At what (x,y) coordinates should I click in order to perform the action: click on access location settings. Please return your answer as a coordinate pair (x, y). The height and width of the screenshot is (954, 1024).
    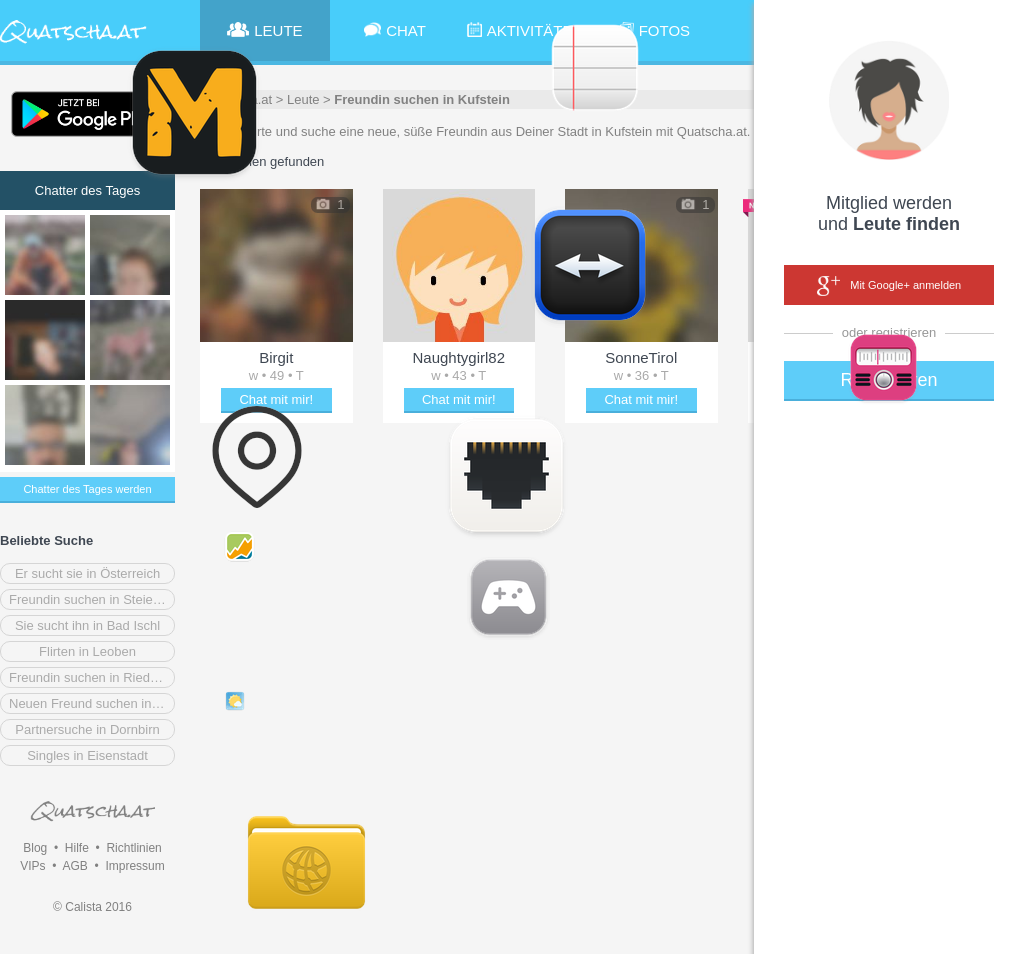
    Looking at the image, I should click on (257, 457).